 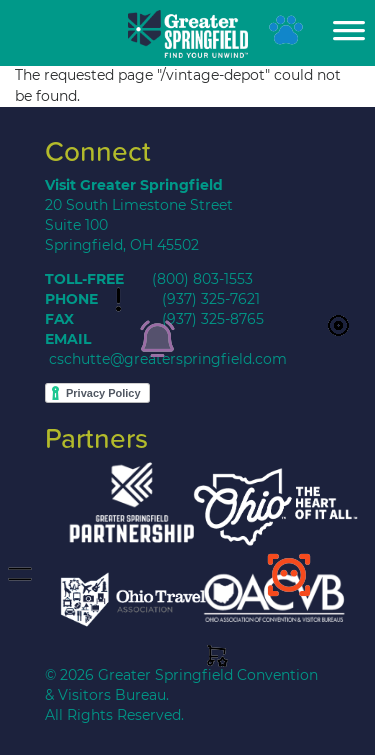 I want to click on open menu or navigation options, so click(x=20, y=574).